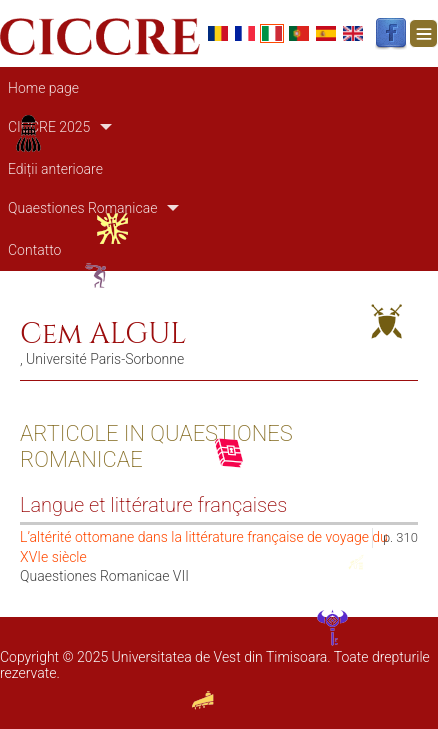  What do you see at coordinates (112, 228) in the screenshot?
I see `indicates a melting or dissolving weapon effect` at bounding box center [112, 228].